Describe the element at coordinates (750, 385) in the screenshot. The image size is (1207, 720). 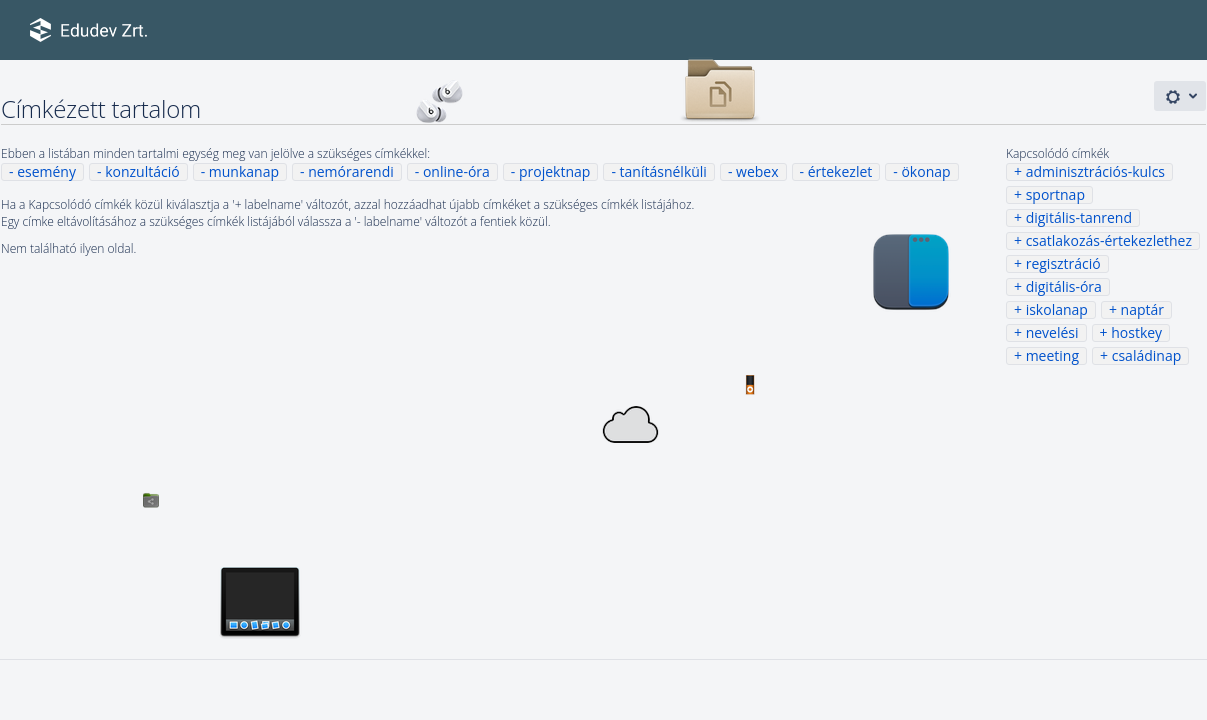
I see `sync music to ipod nano device` at that location.